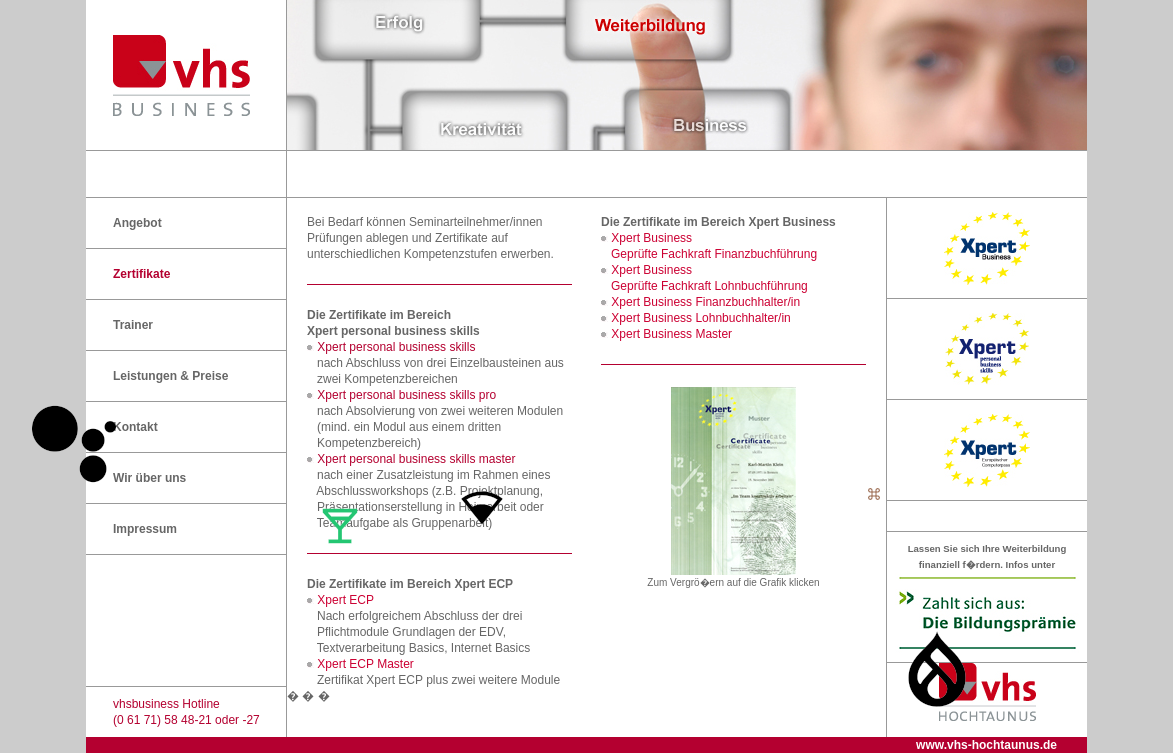  Describe the element at coordinates (340, 526) in the screenshot. I see `view drink or cocktail menu` at that location.